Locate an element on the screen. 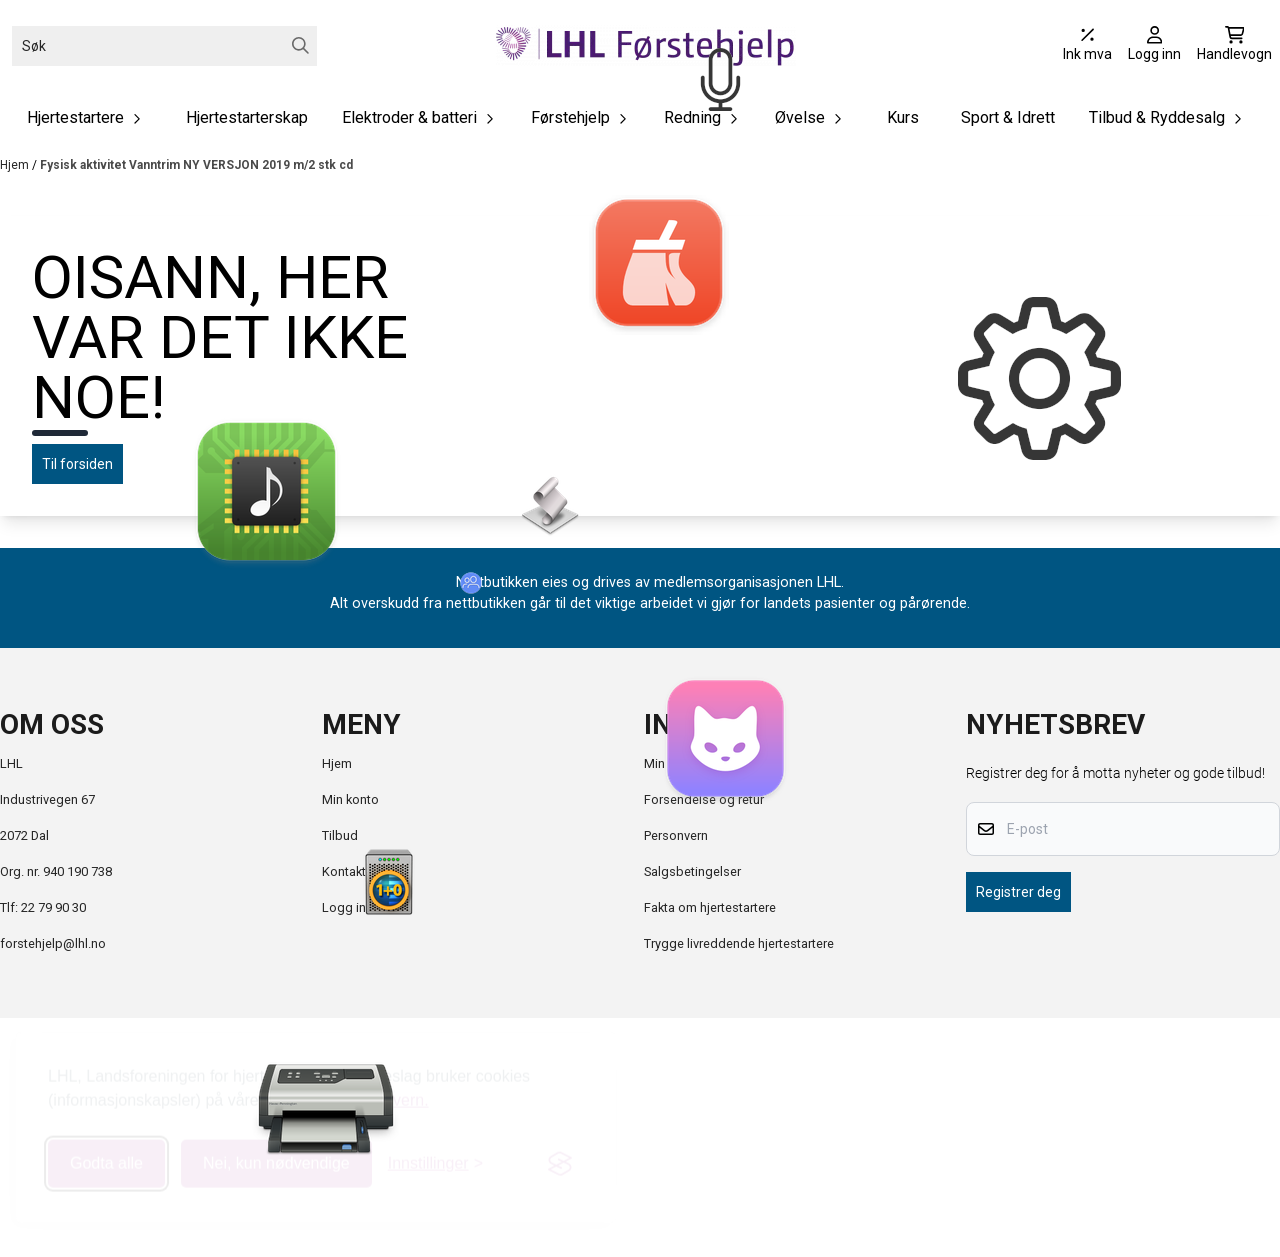  access privacy and storage cleanup settings is located at coordinates (659, 265).